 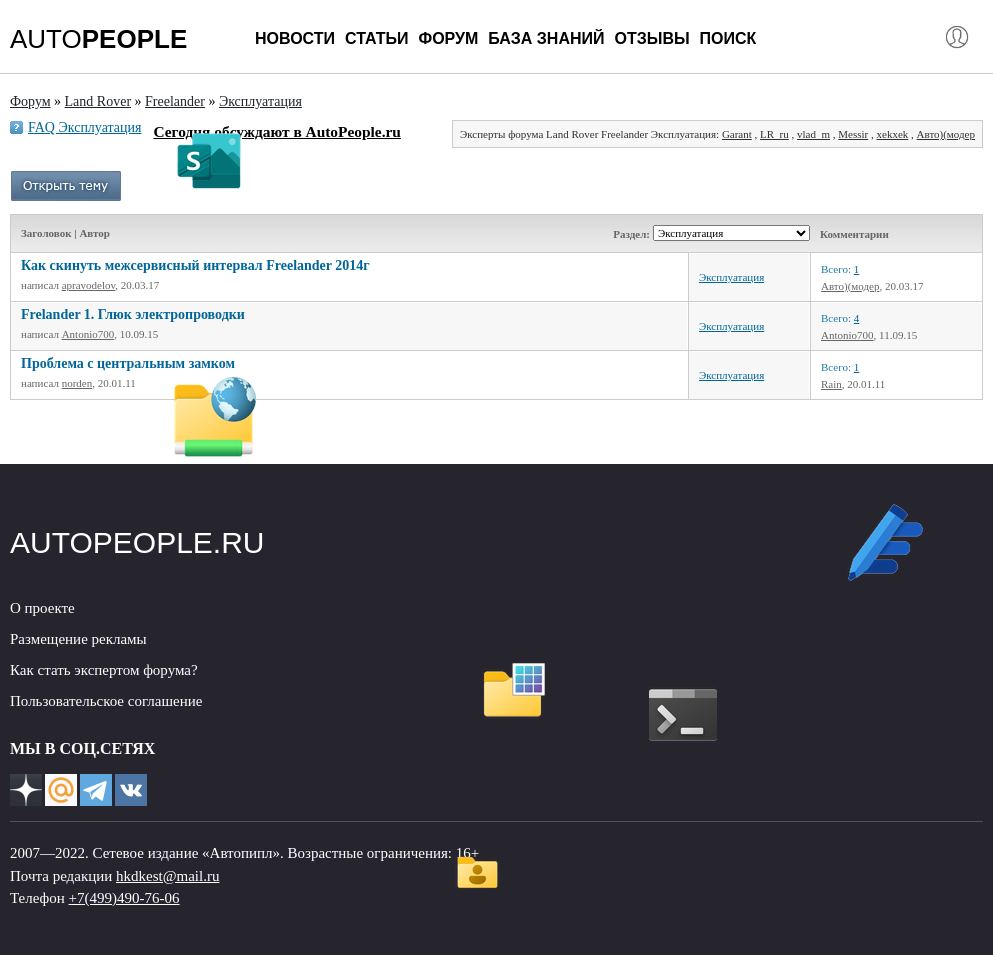 I want to click on open the text editor application, so click(x=886, y=542).